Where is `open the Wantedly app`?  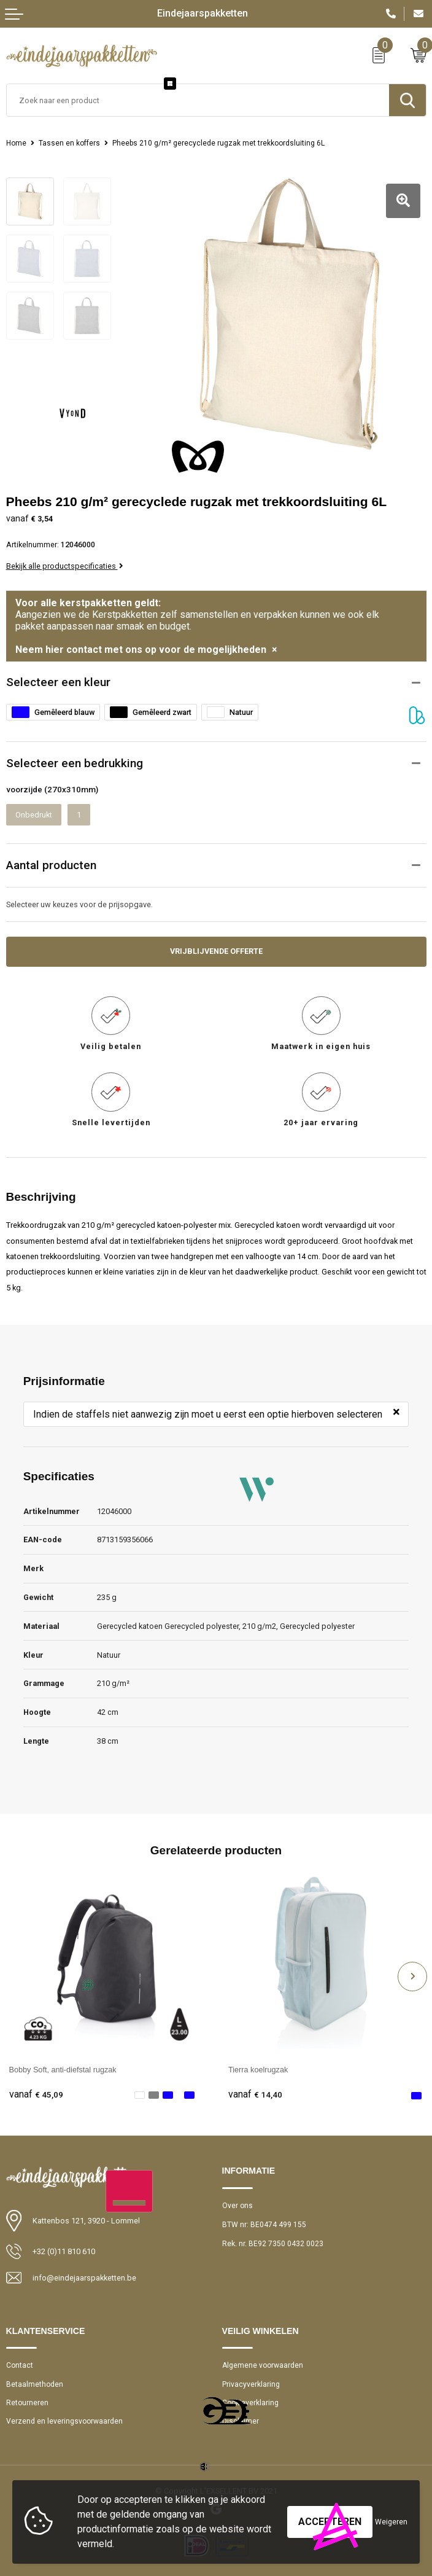
open the Wantedly app is located at coordinates (256, 1489).